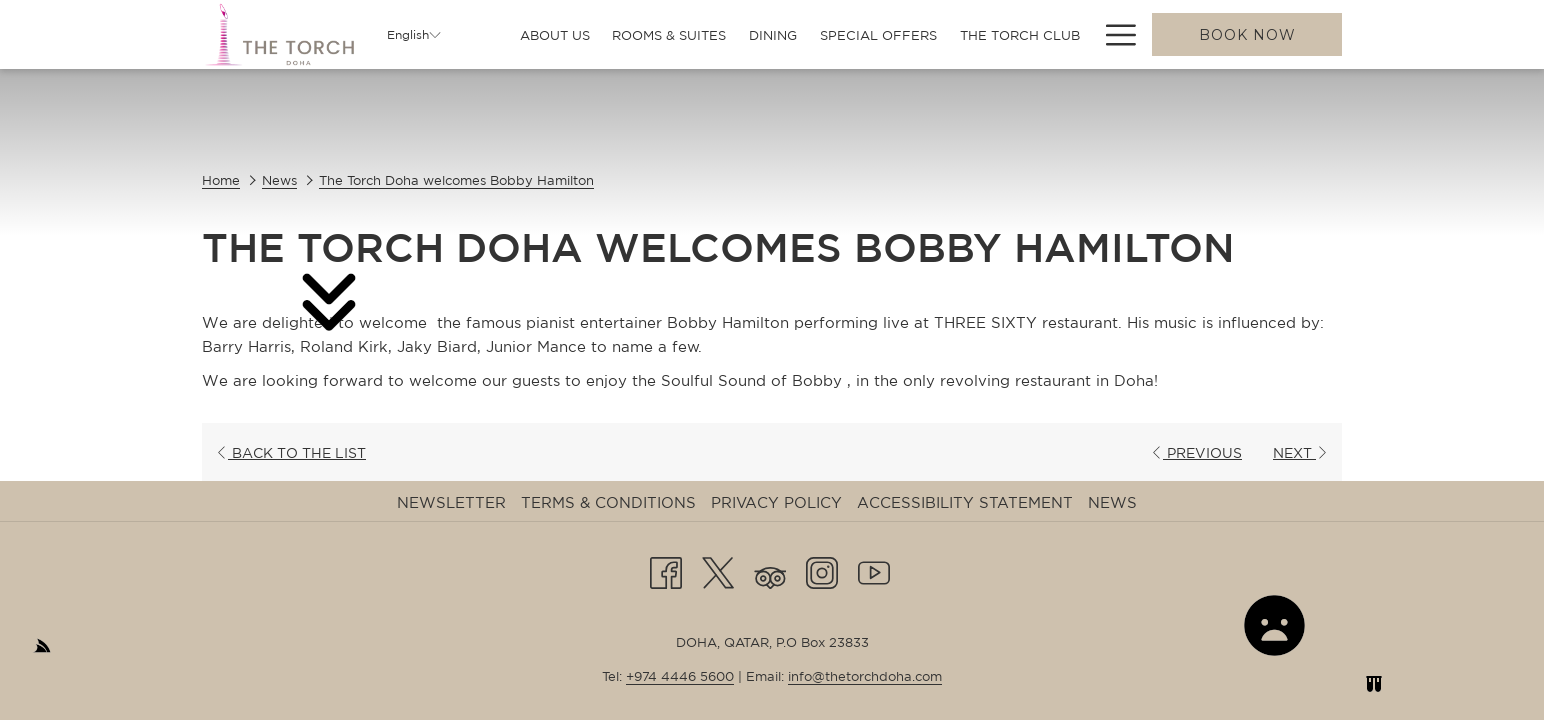  What do you see at coordinates (41, 645) in the screenshot?
I see `servicestack brand logo` at bounding box center [41, 645].